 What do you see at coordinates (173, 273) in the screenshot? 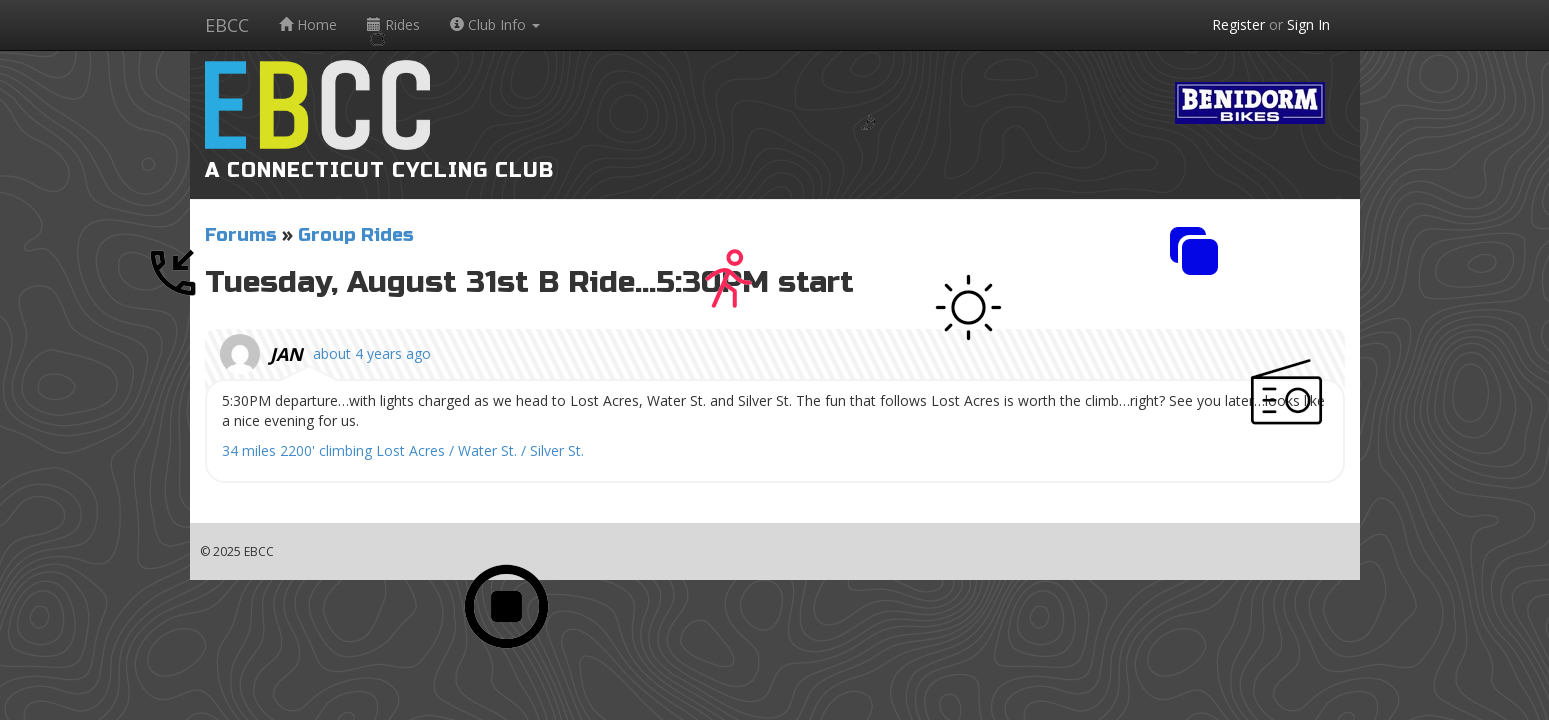
I see `indicates a missed call that needs to be returned` at bounding box center [173, 273].